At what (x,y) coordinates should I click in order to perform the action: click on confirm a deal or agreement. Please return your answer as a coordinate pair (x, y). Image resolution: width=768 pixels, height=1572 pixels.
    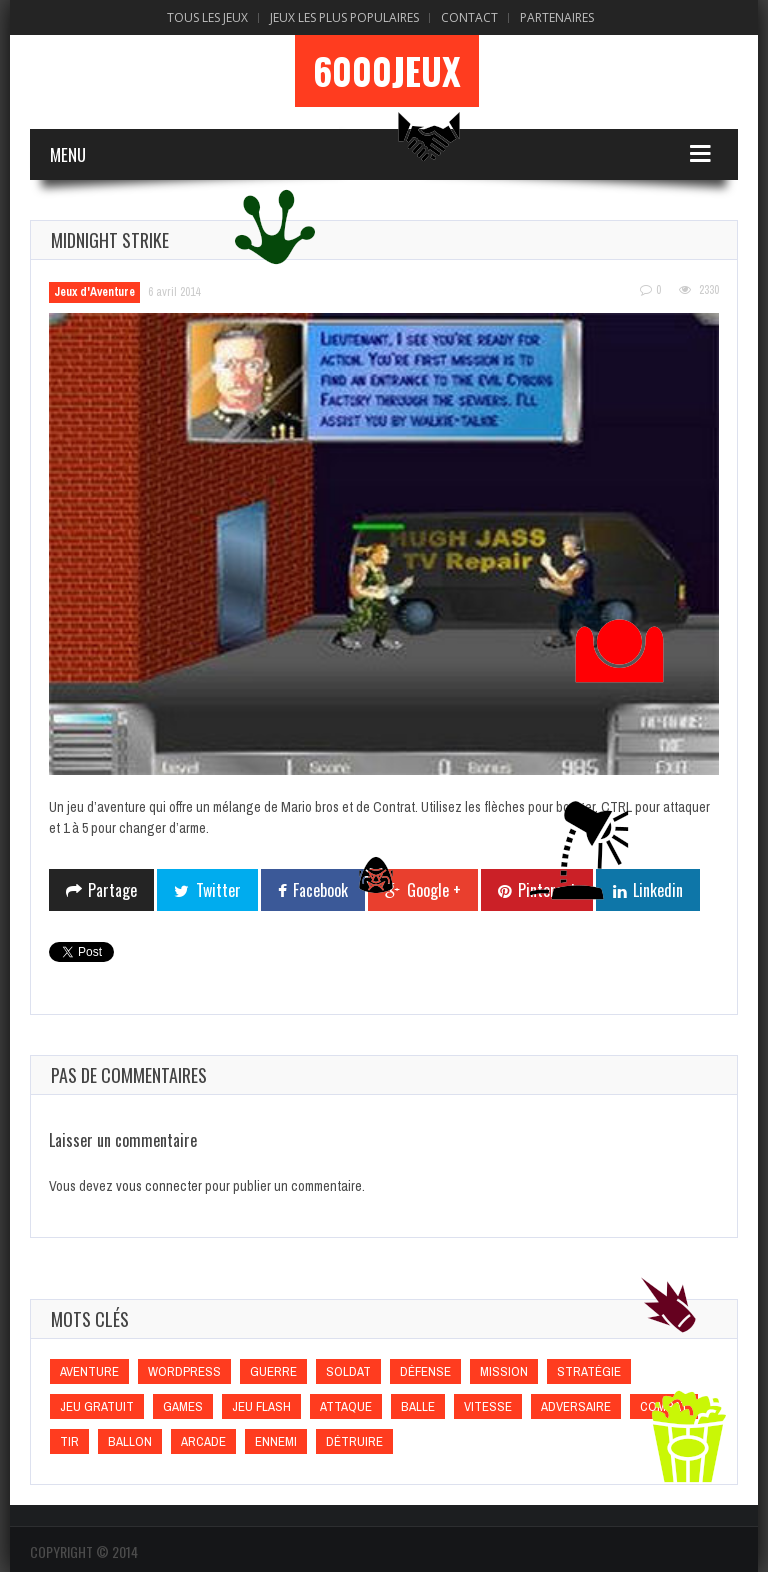
    Looking at the image, I should click on (429, 137).